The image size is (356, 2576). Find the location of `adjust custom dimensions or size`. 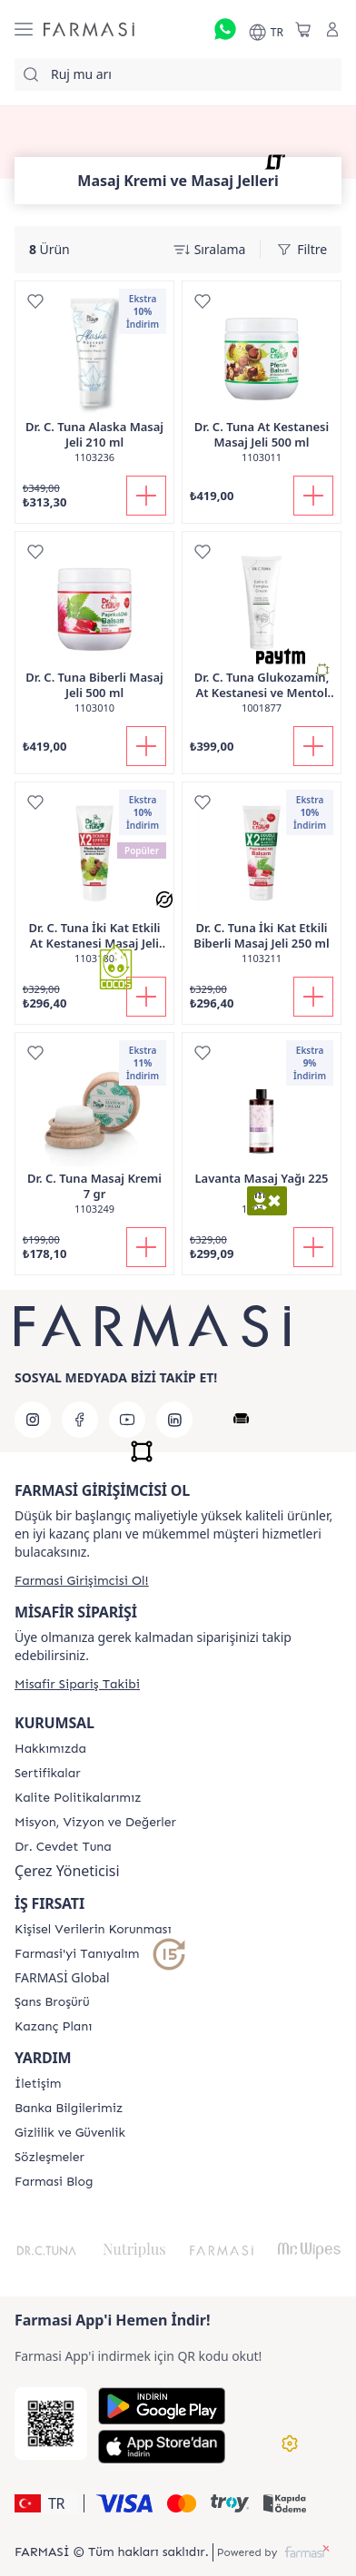

adjust custom dimensions or size is located at coordinates (322, 670).